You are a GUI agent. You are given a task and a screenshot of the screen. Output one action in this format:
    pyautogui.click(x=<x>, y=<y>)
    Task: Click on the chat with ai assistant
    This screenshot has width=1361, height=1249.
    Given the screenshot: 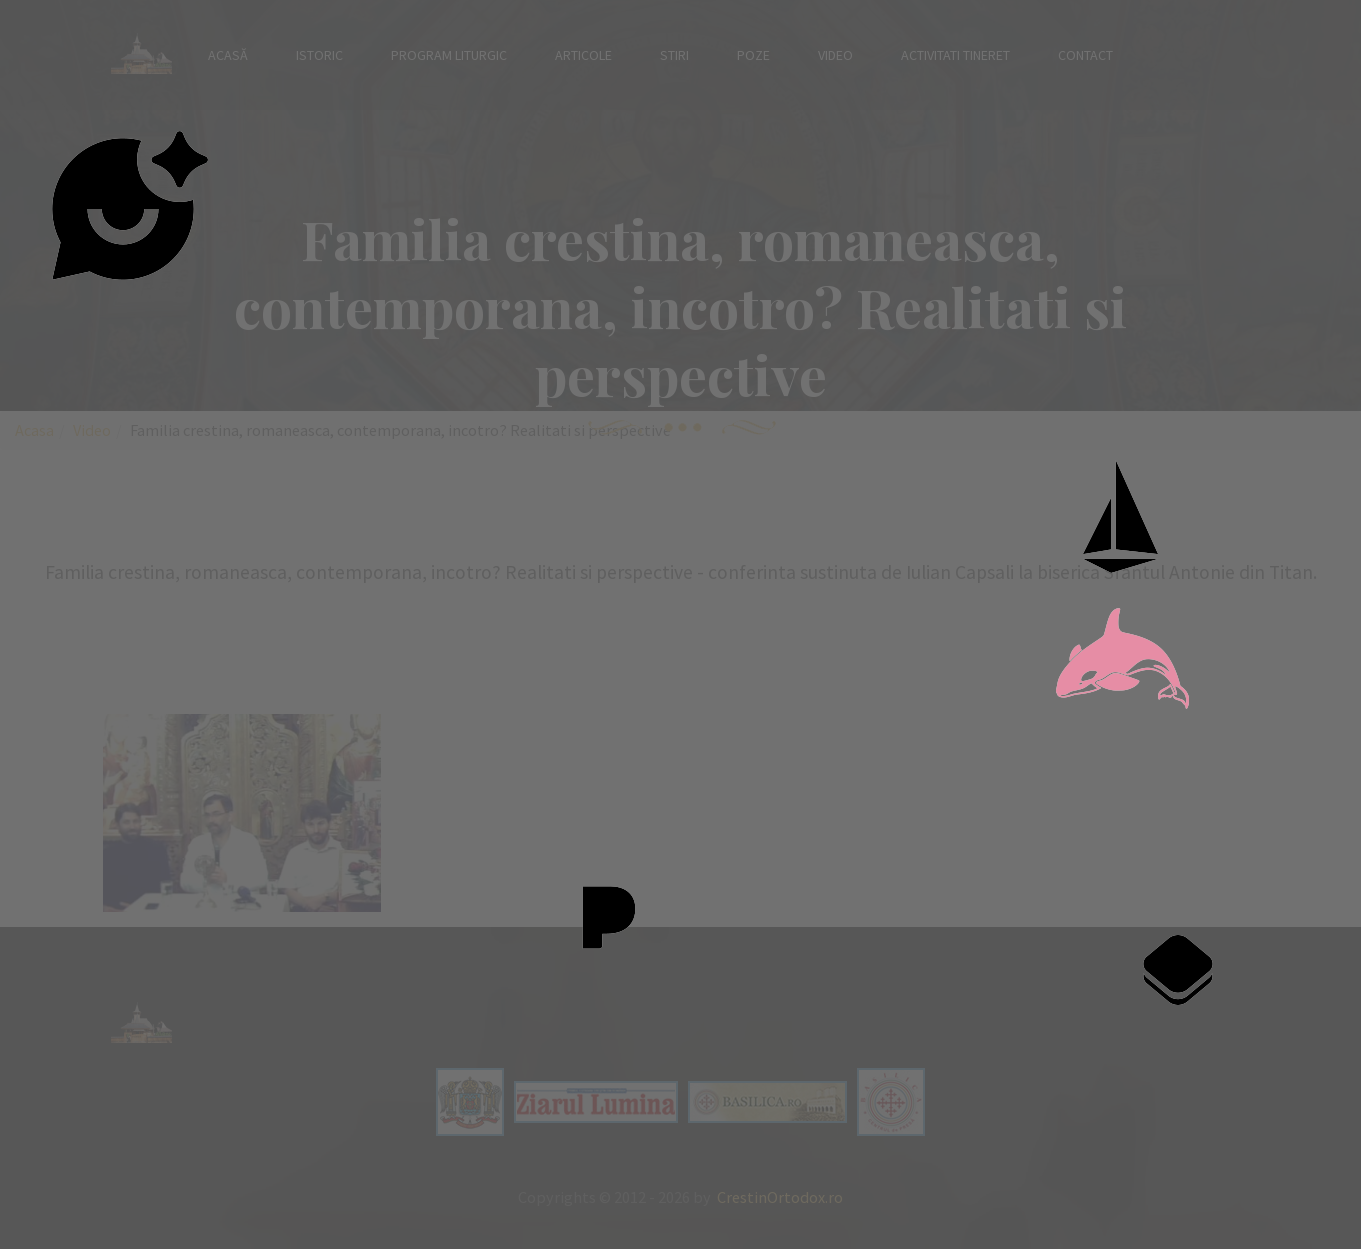 What is the action you would take?
    pyautogui.click(x=123, y=209)
    